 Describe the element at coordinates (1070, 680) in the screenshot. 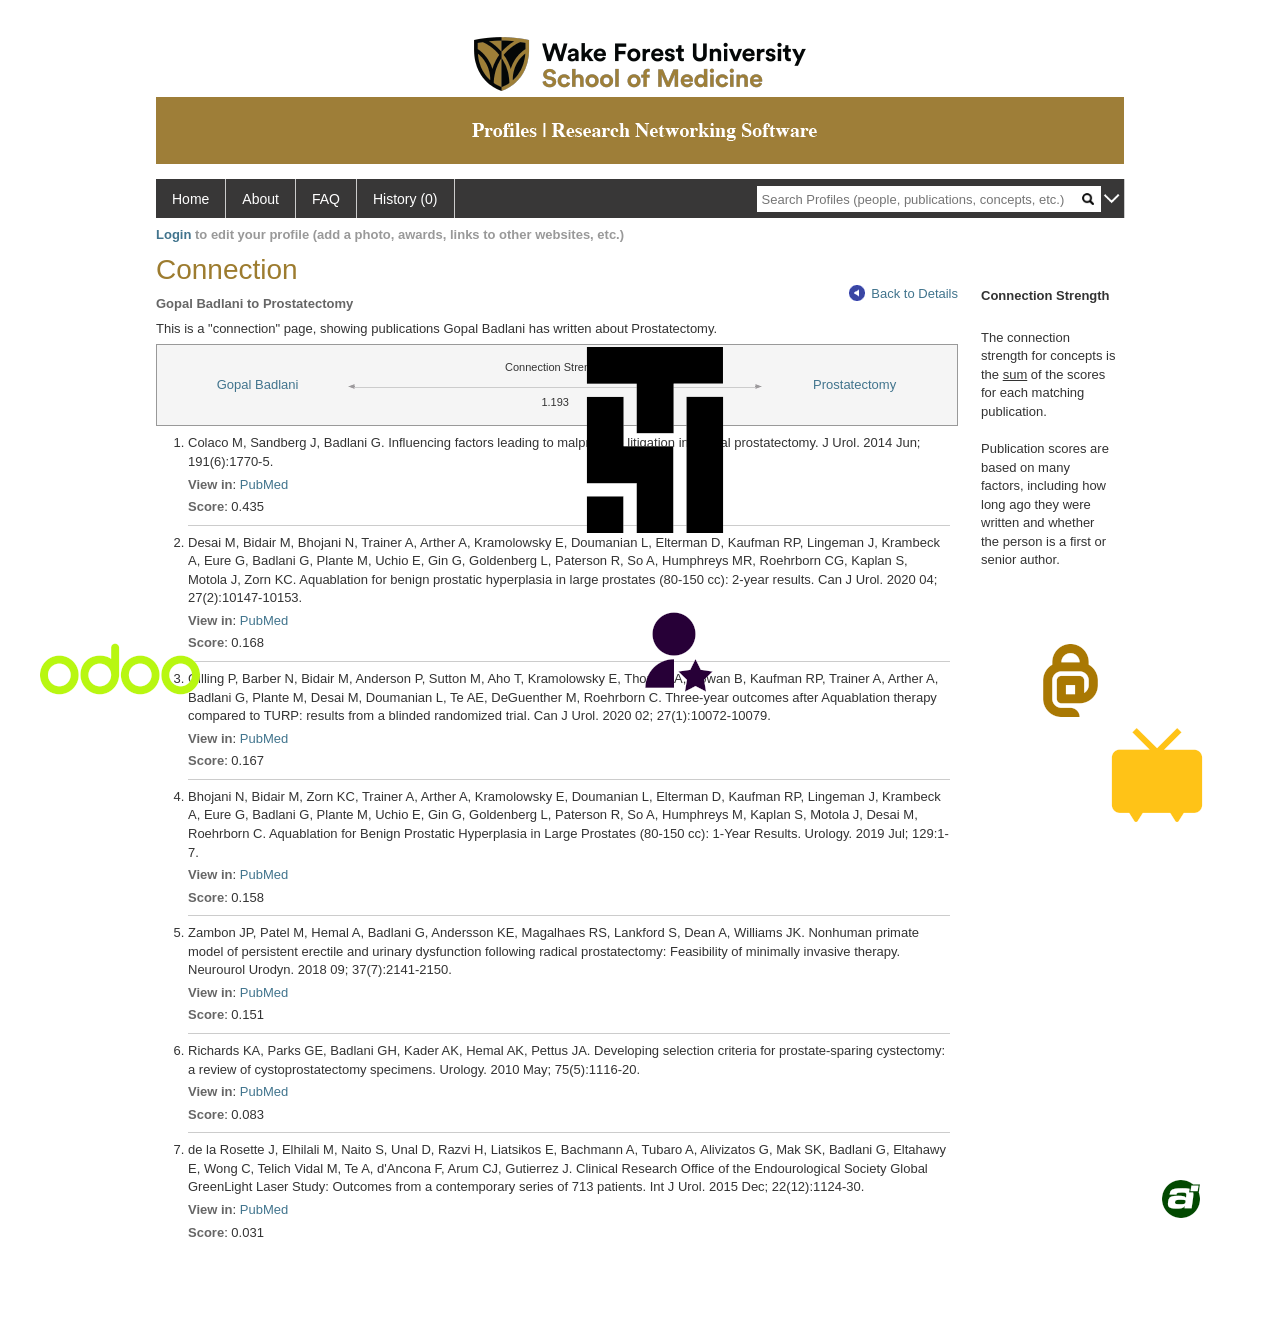

I see `open addy.io email alias service` at that location.